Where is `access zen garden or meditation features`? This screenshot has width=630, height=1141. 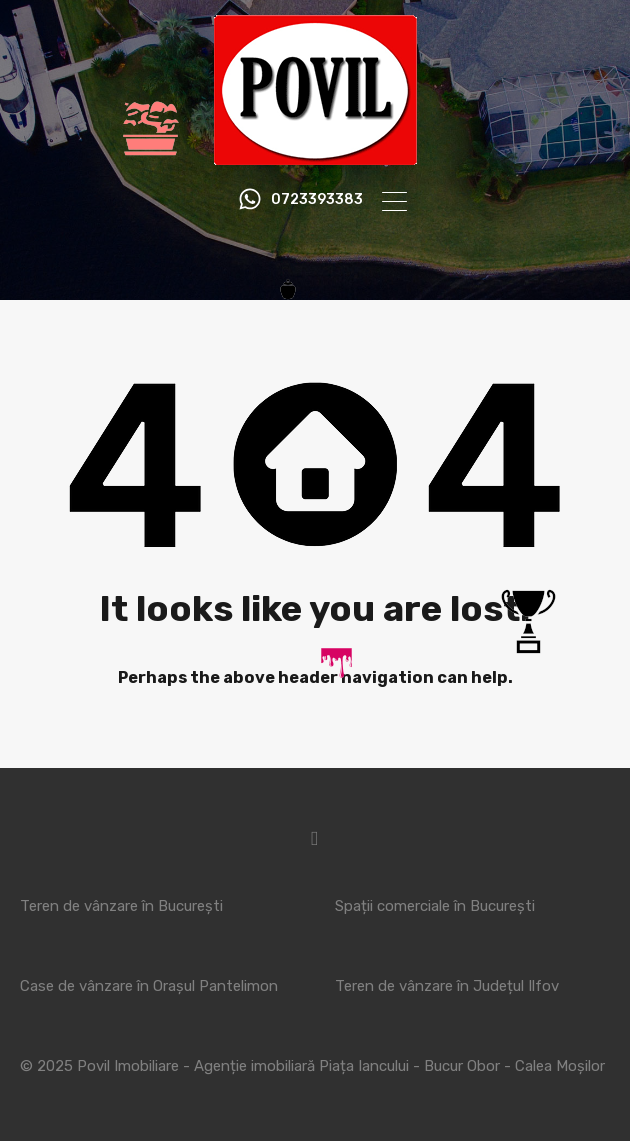 access zen garden or meditation features is located at coordinates (150, 128).